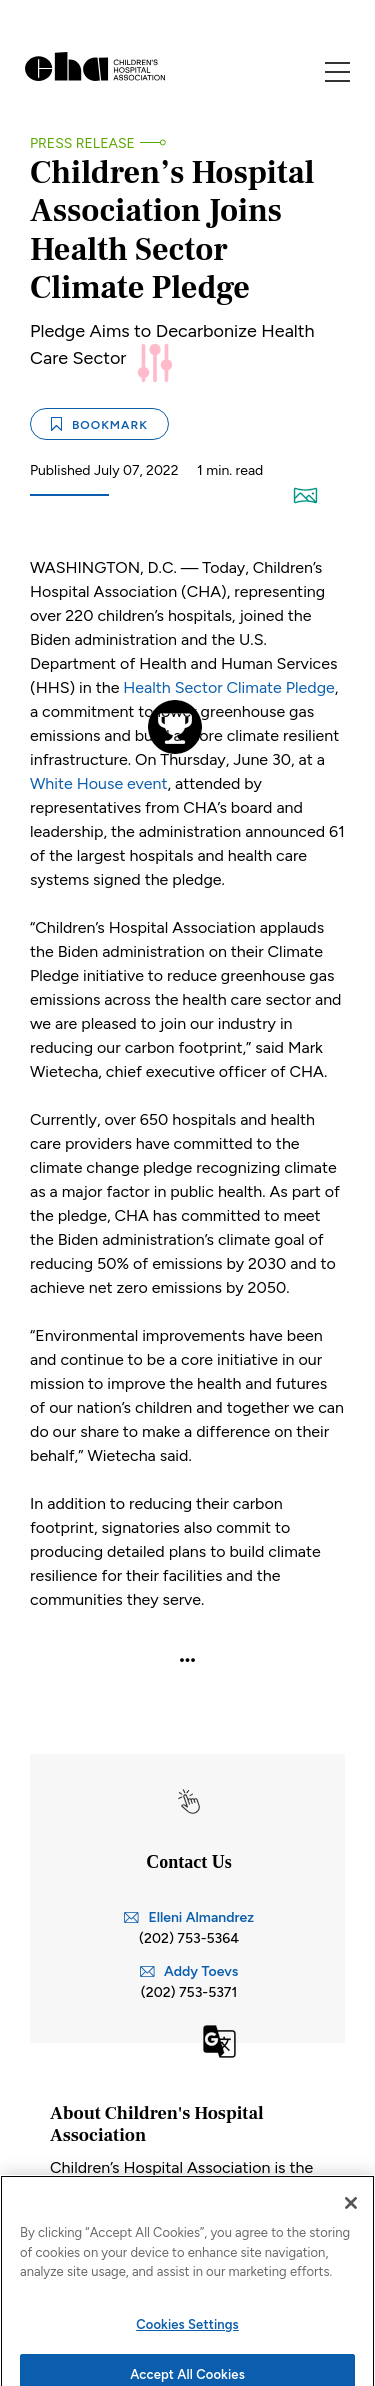 The width and height of the screenshot is (375, 2386). I want to click on open settings or preferences, so click(155, 363).